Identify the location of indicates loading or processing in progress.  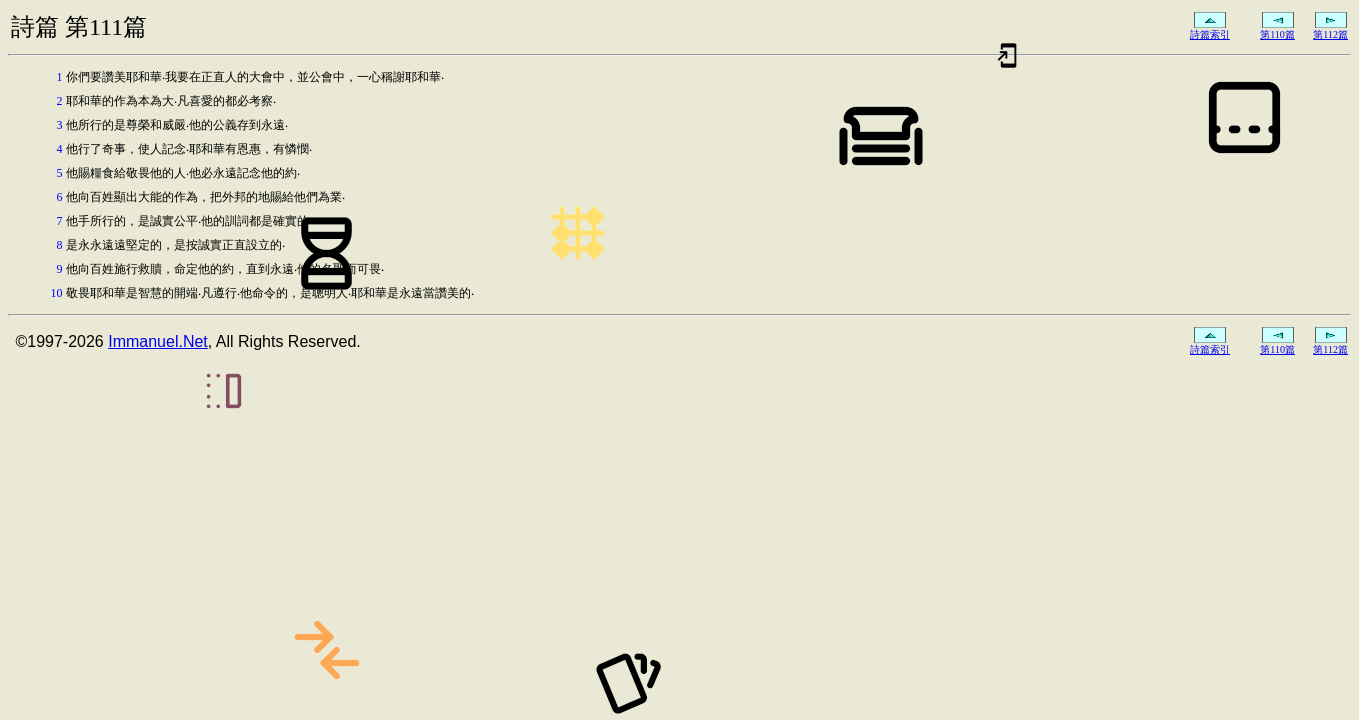
(326, 253).